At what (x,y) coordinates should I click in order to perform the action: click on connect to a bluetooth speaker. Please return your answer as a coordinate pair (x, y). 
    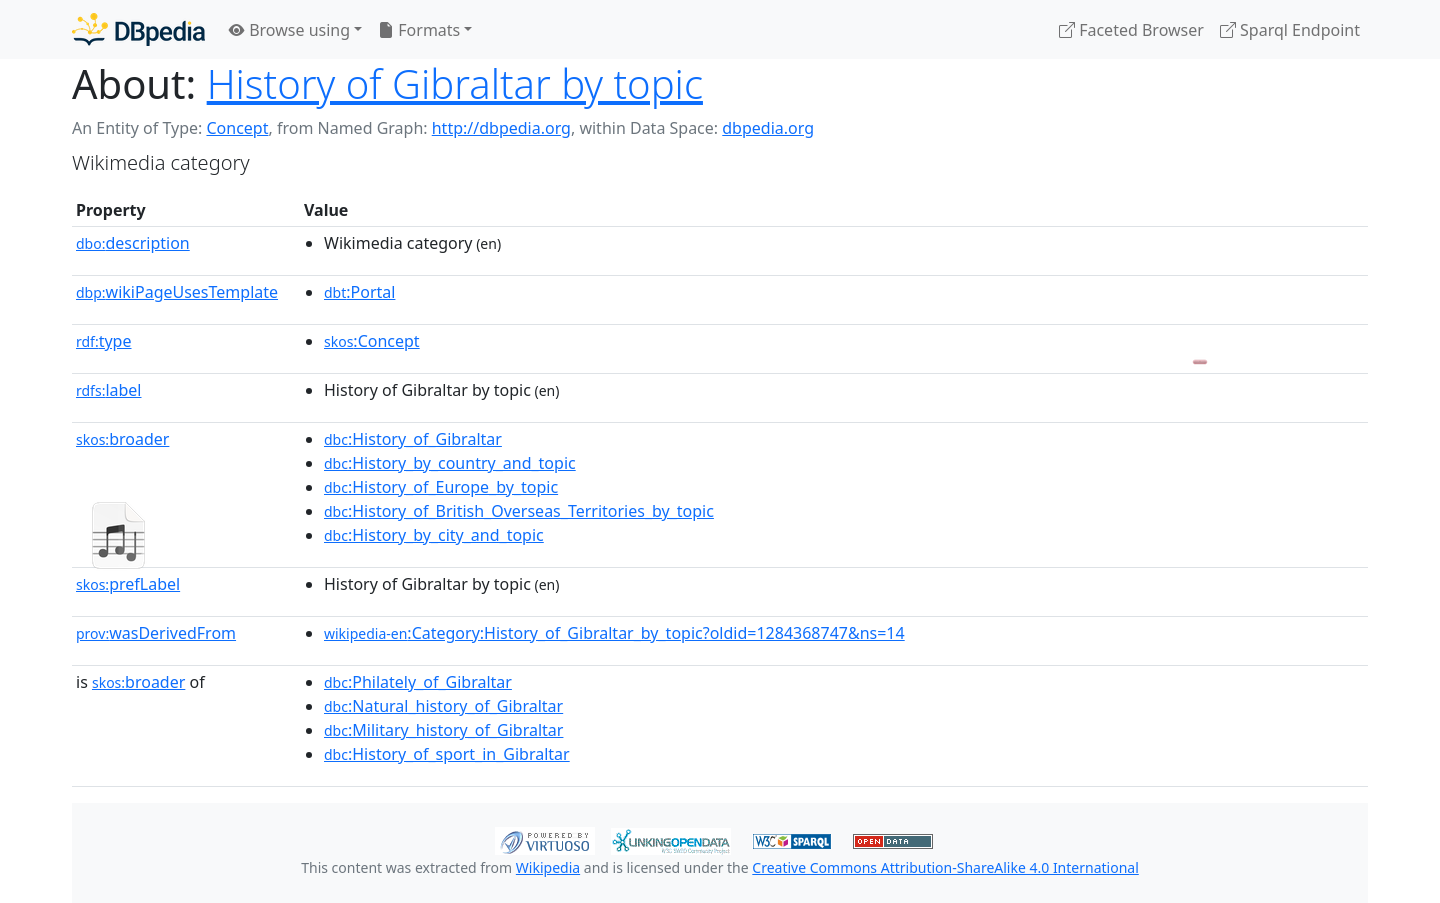
    Looking at the image, I should click on (1200, 362).